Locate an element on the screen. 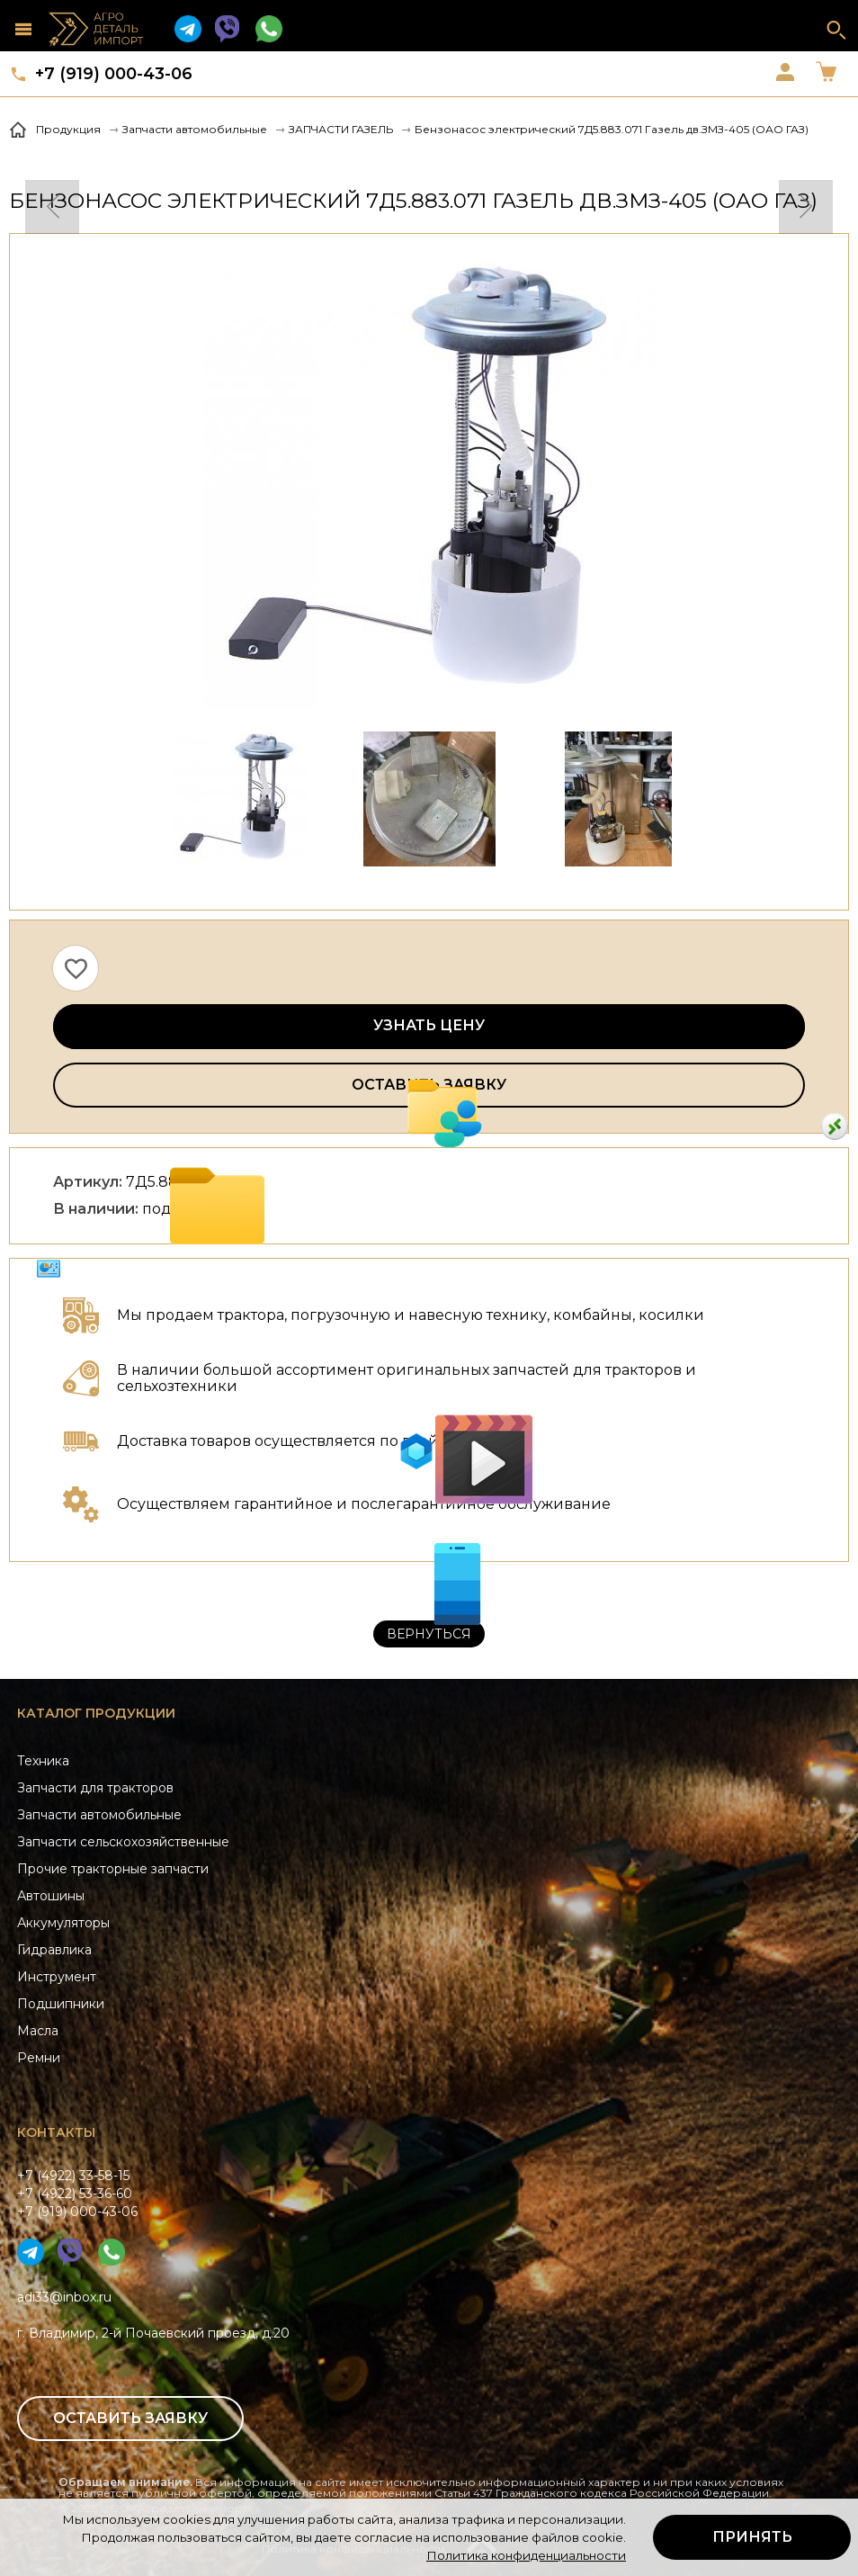  open the tv or video streaming app is located at coordinates (484, 1459).